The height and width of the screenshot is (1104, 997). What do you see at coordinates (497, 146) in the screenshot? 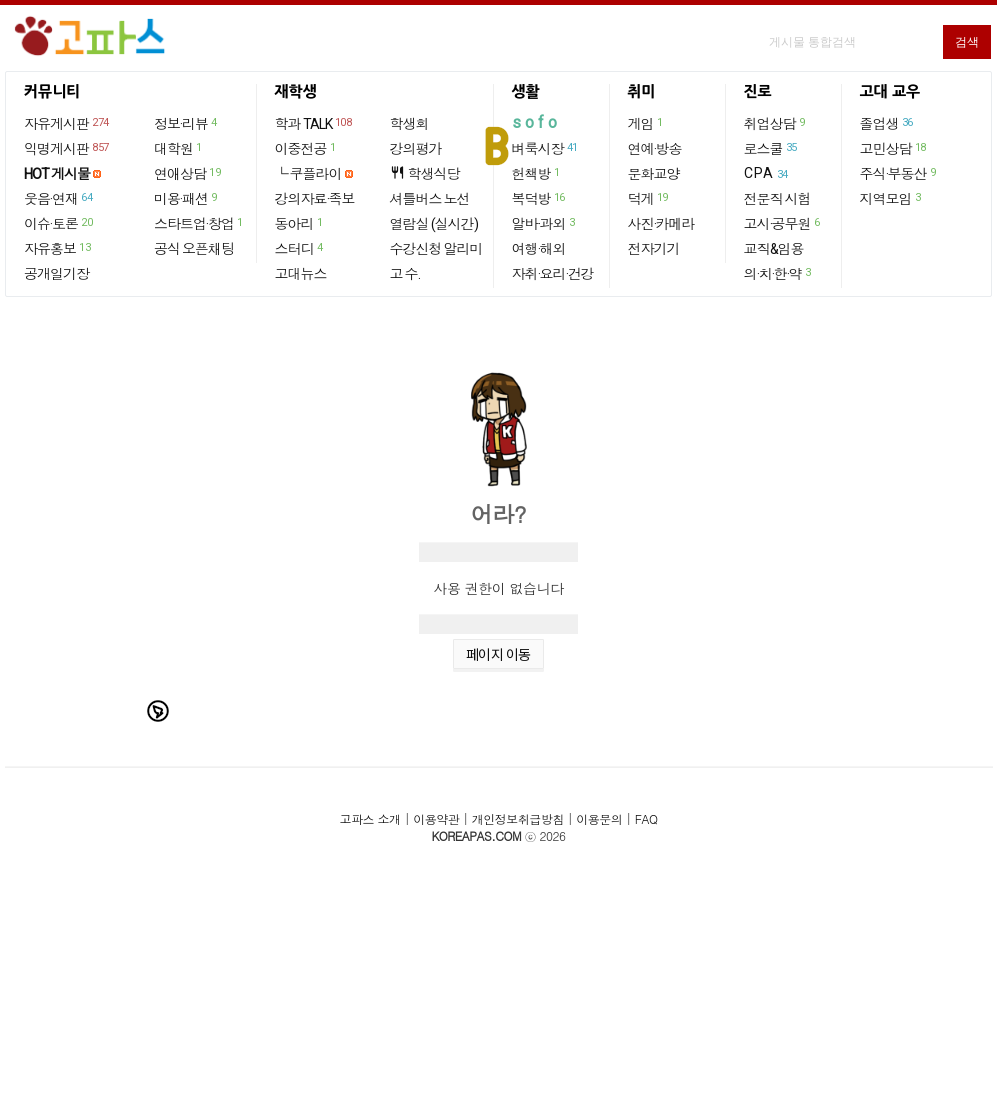
I see `apply bold formatting to text` at bounding box center [497, 146].